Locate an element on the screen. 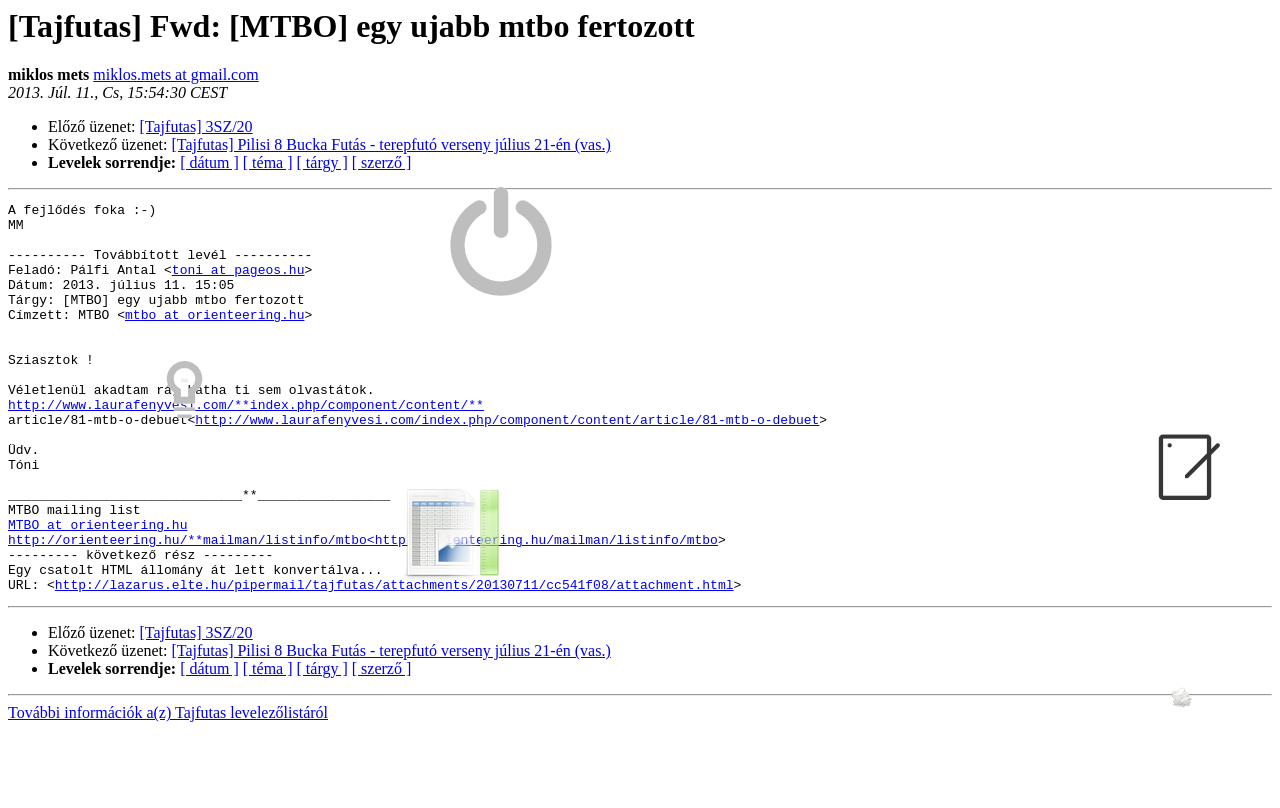 The height and width of the screenshot is (808, 1280). spreadsheet template file type is located at coordinates (451, 532).